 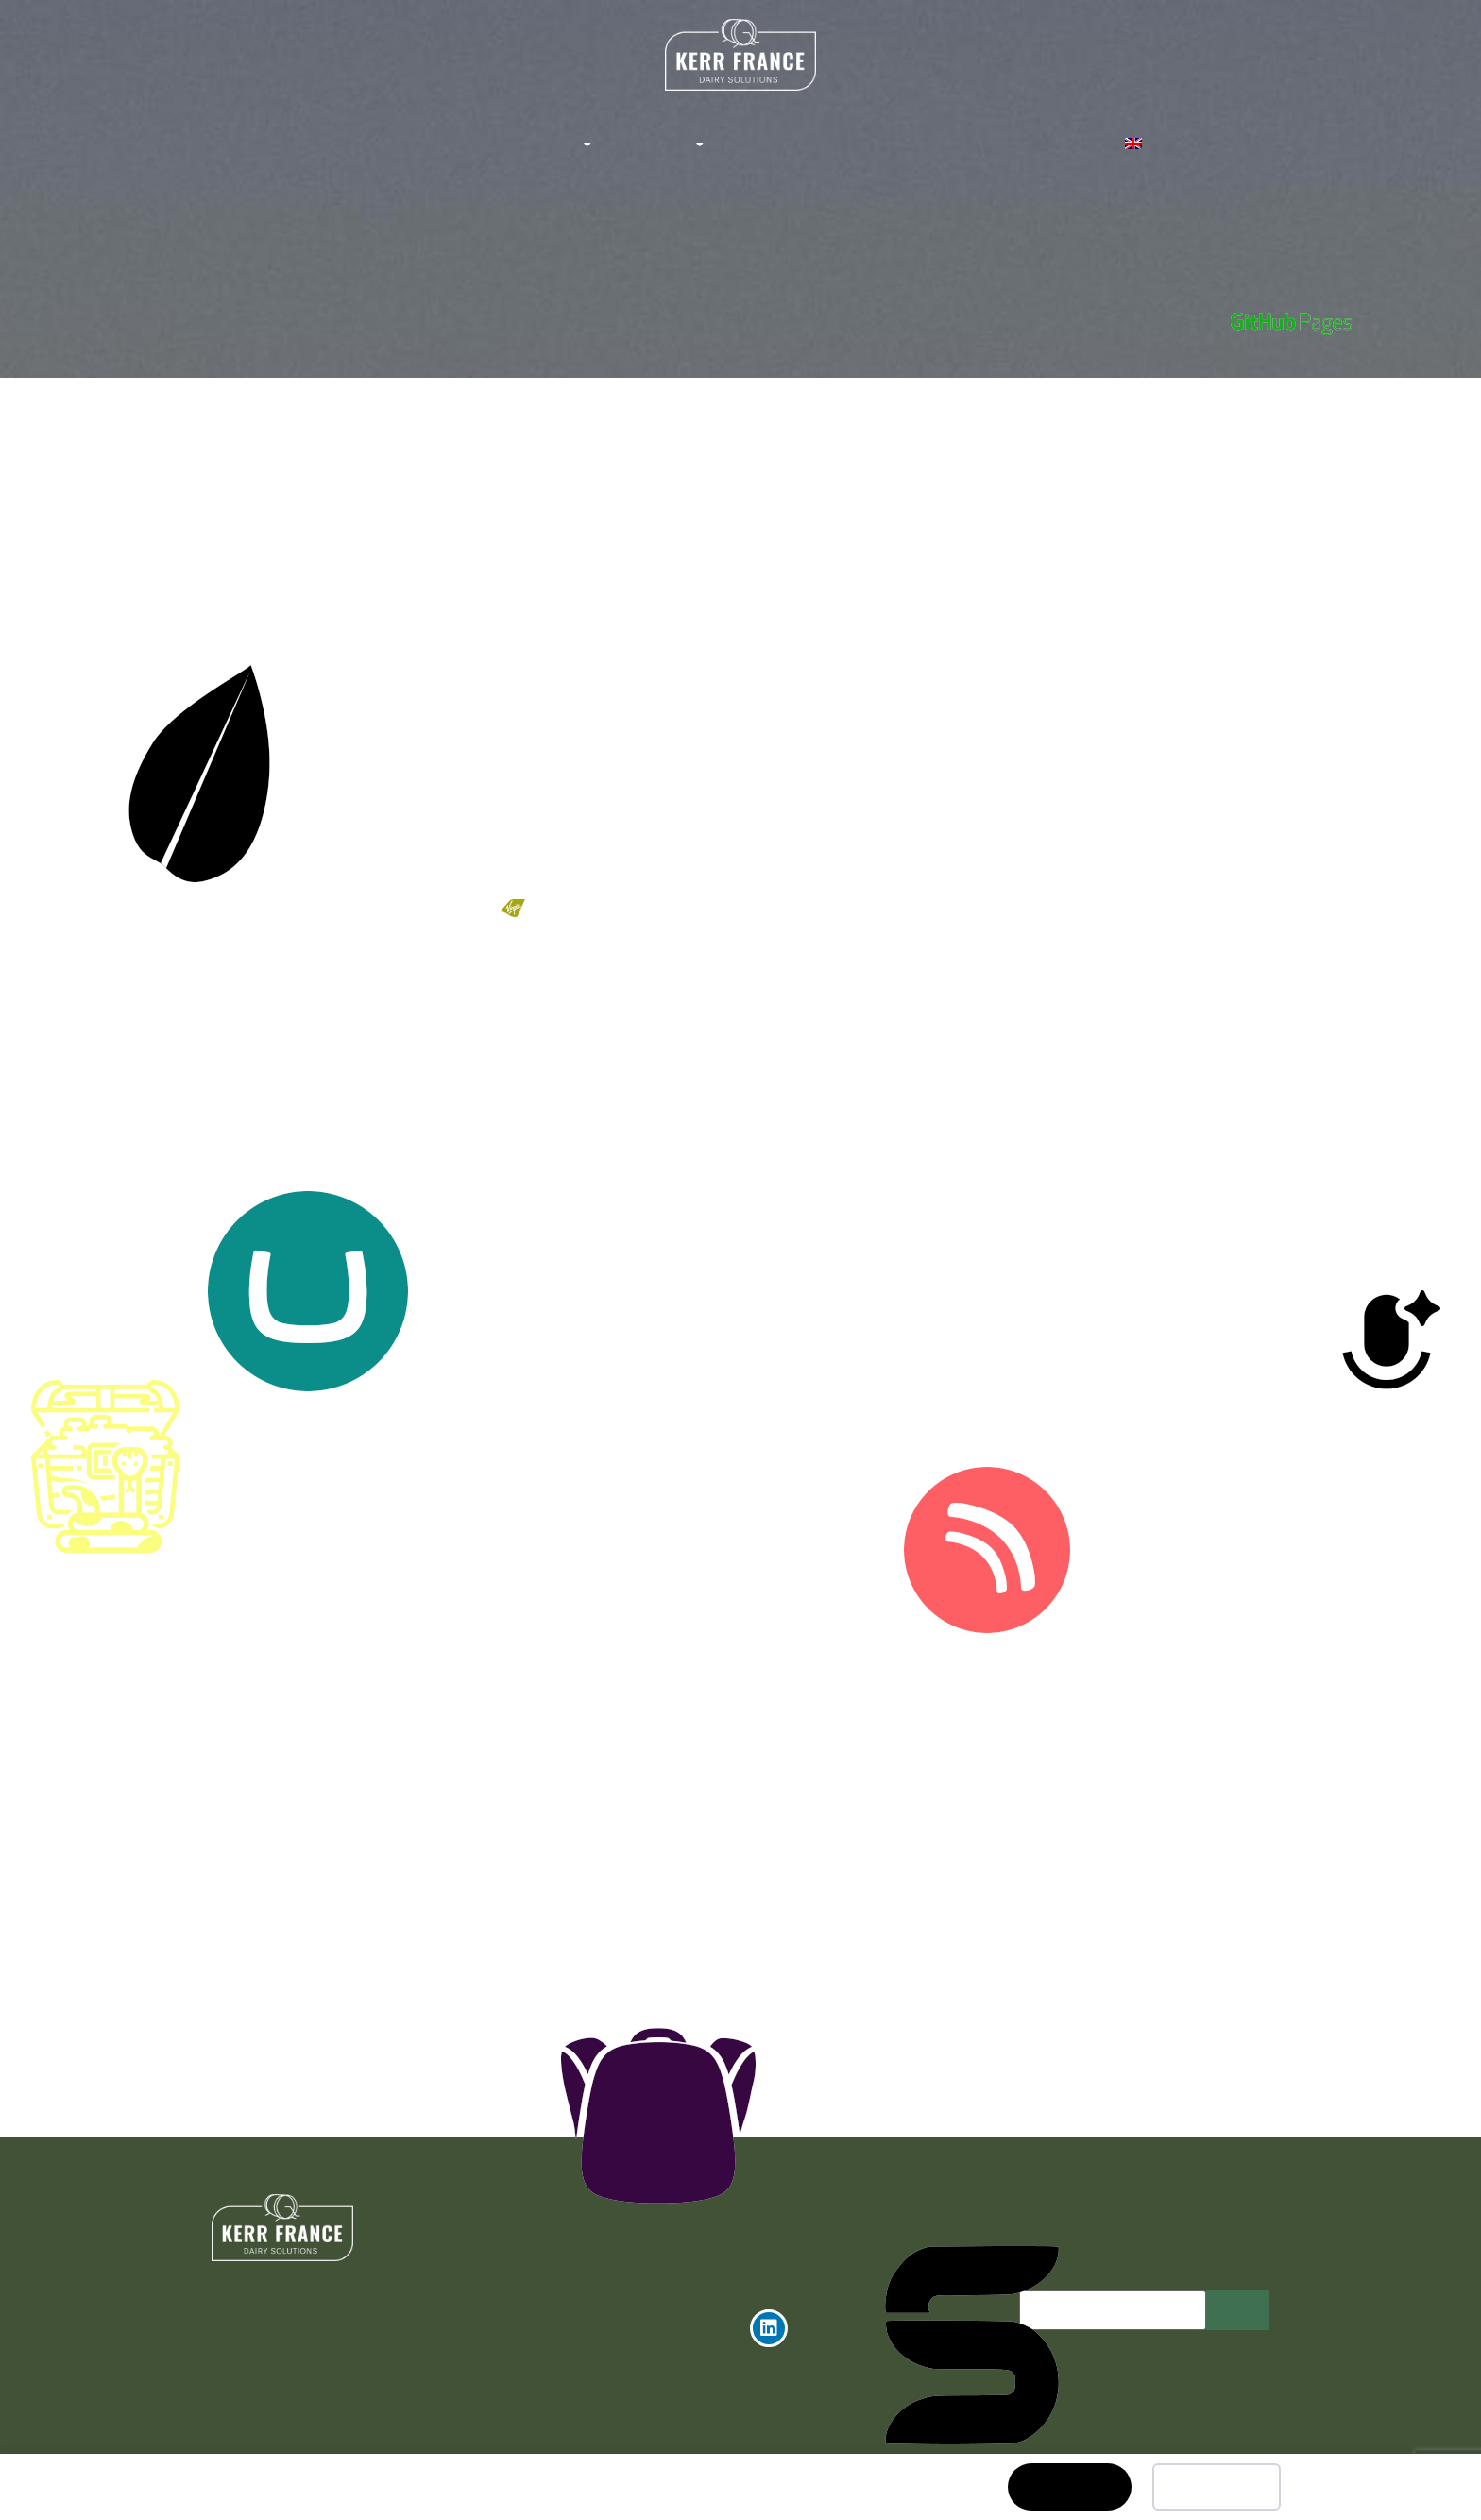 I want to click on Leaflet mapping library logo, so click(x=199, y=774).